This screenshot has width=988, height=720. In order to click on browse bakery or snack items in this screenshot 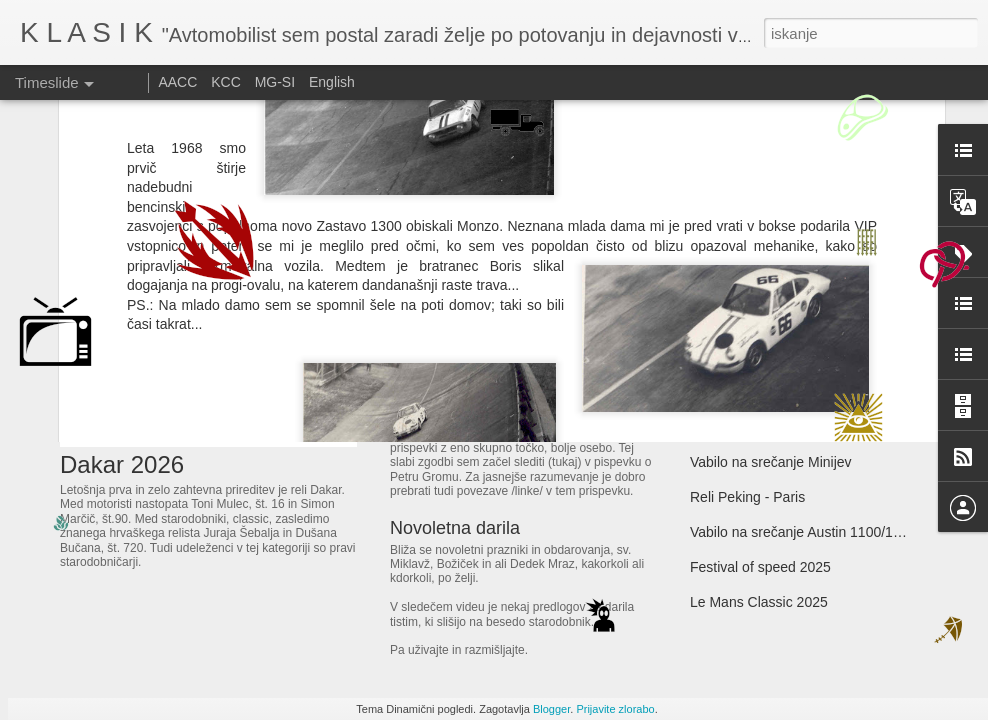, I will do `click(944, 264)`.